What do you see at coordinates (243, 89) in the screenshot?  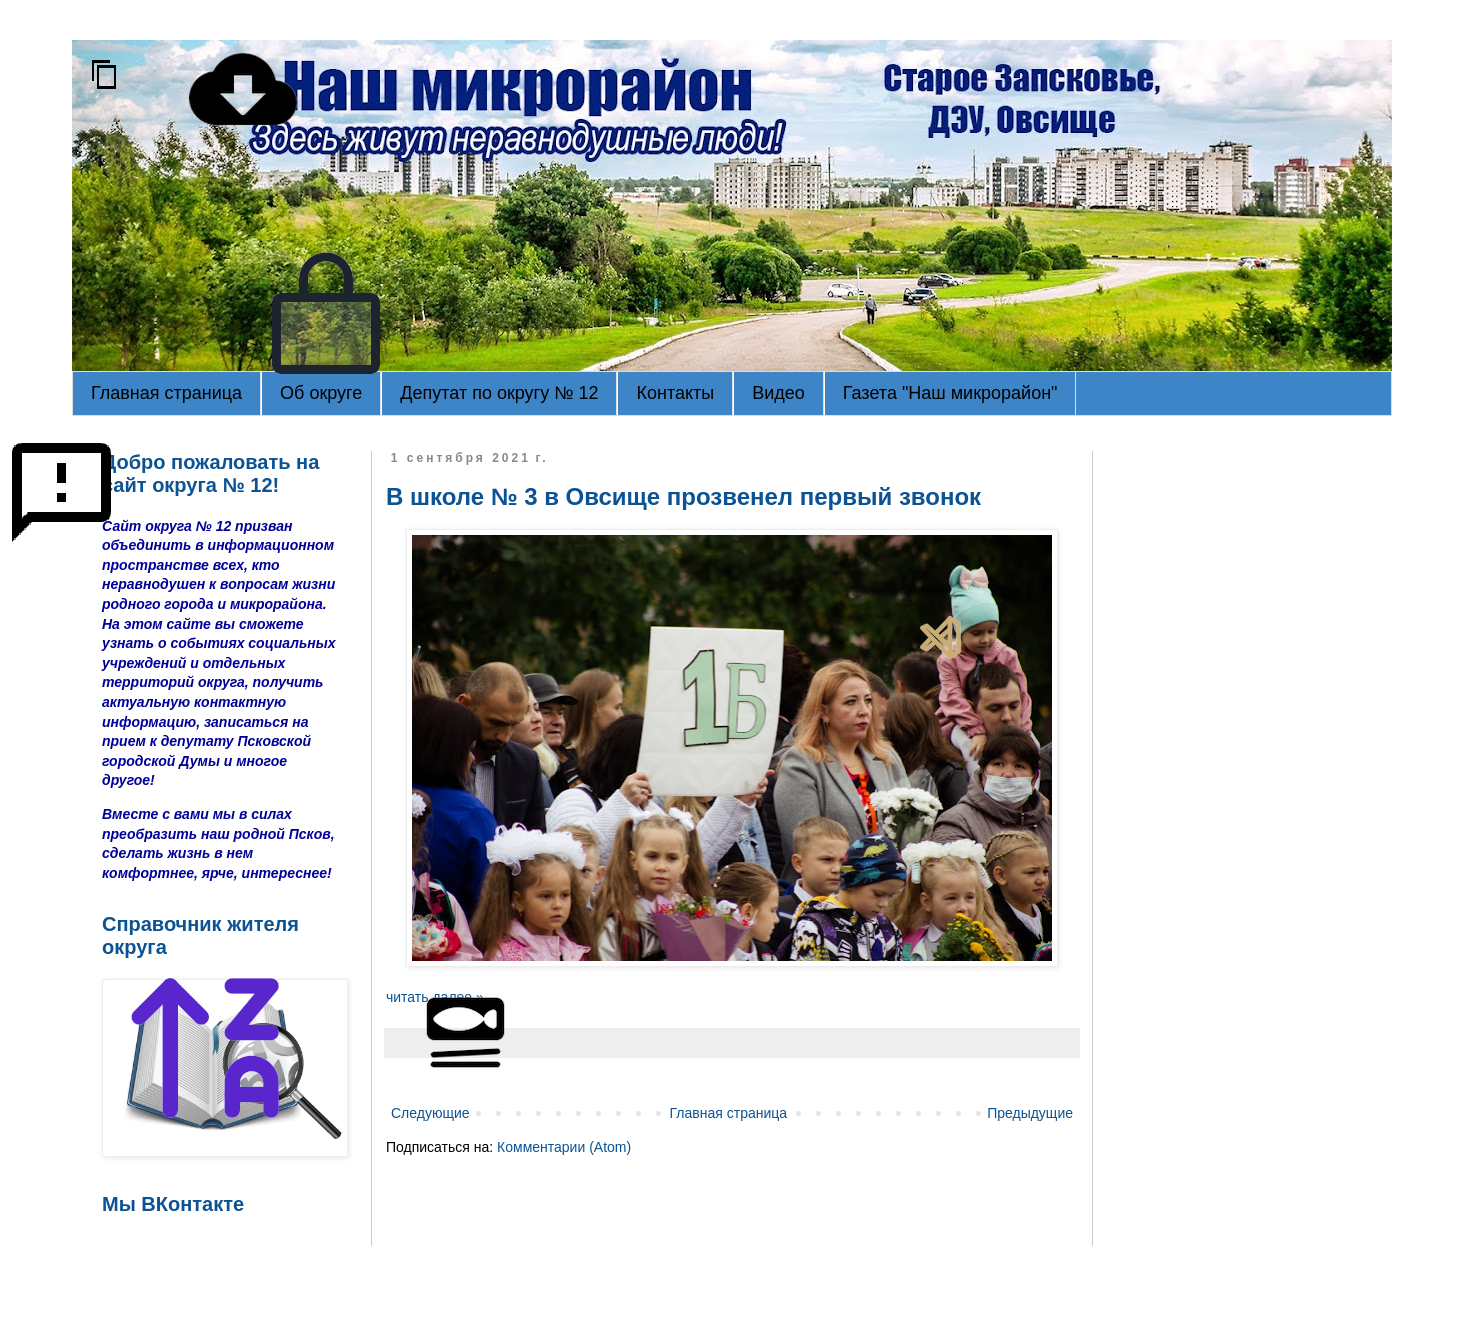 I see `download file from cloud storage` at bounding box center [243, 89].